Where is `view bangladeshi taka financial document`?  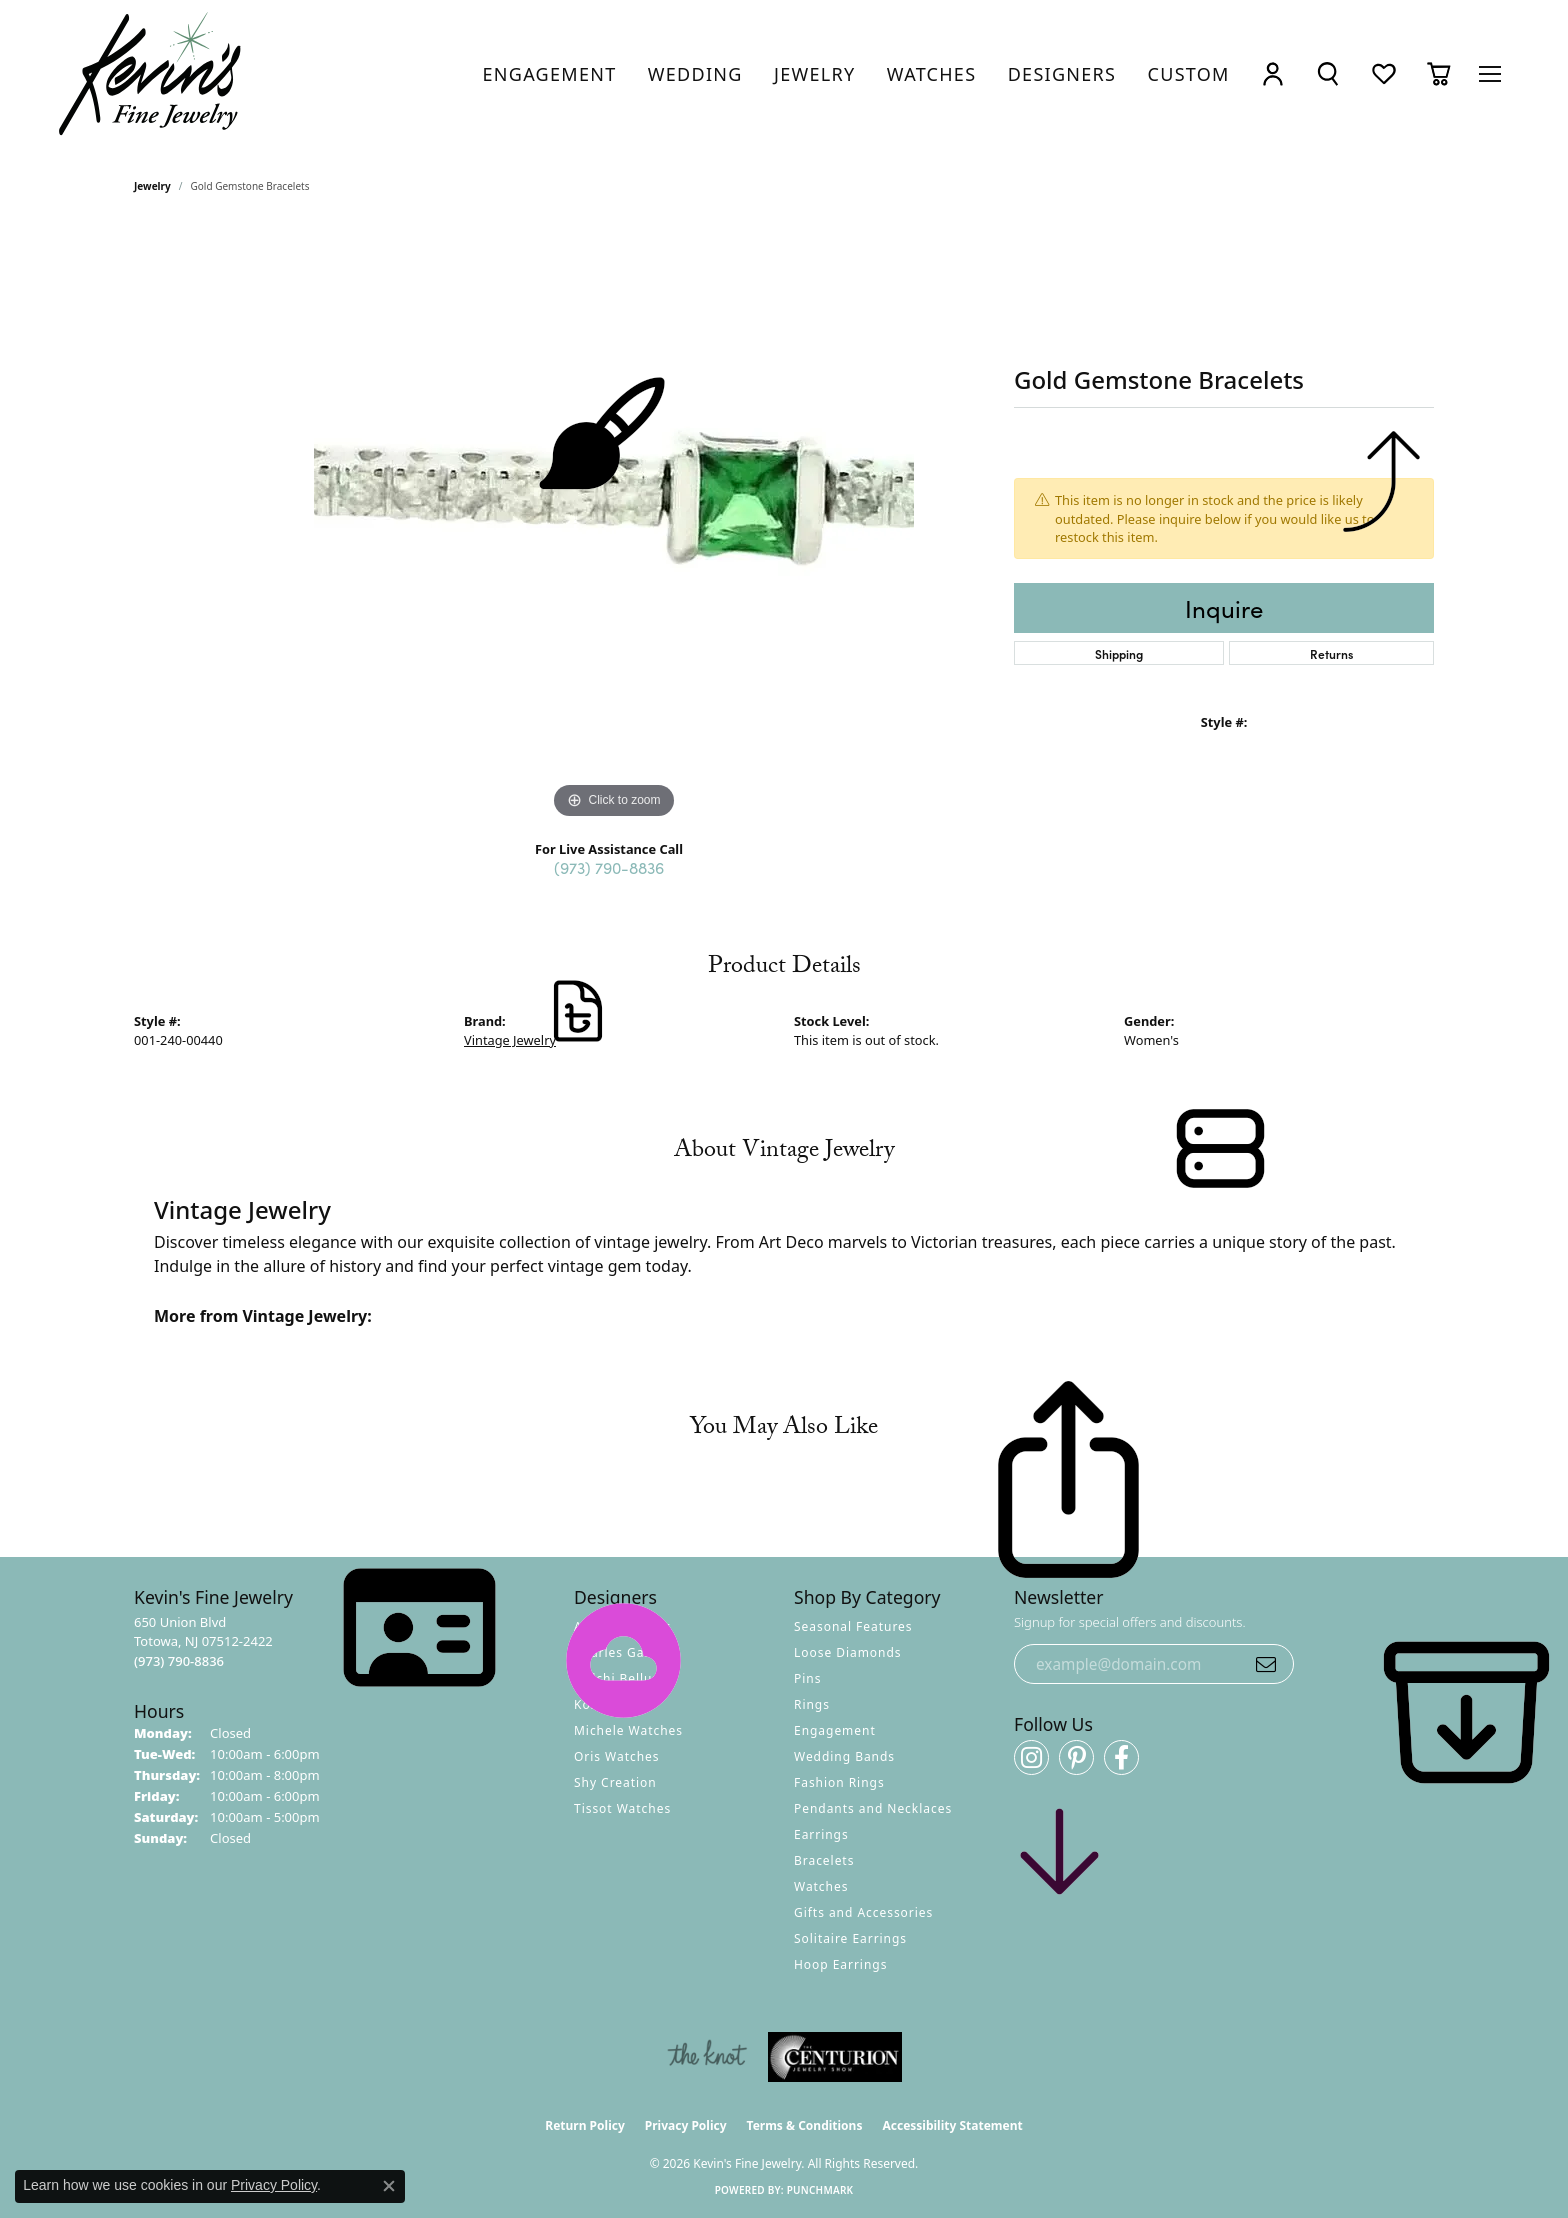
view bangladeshi taka financial document is located at coordinates (578, 1011).